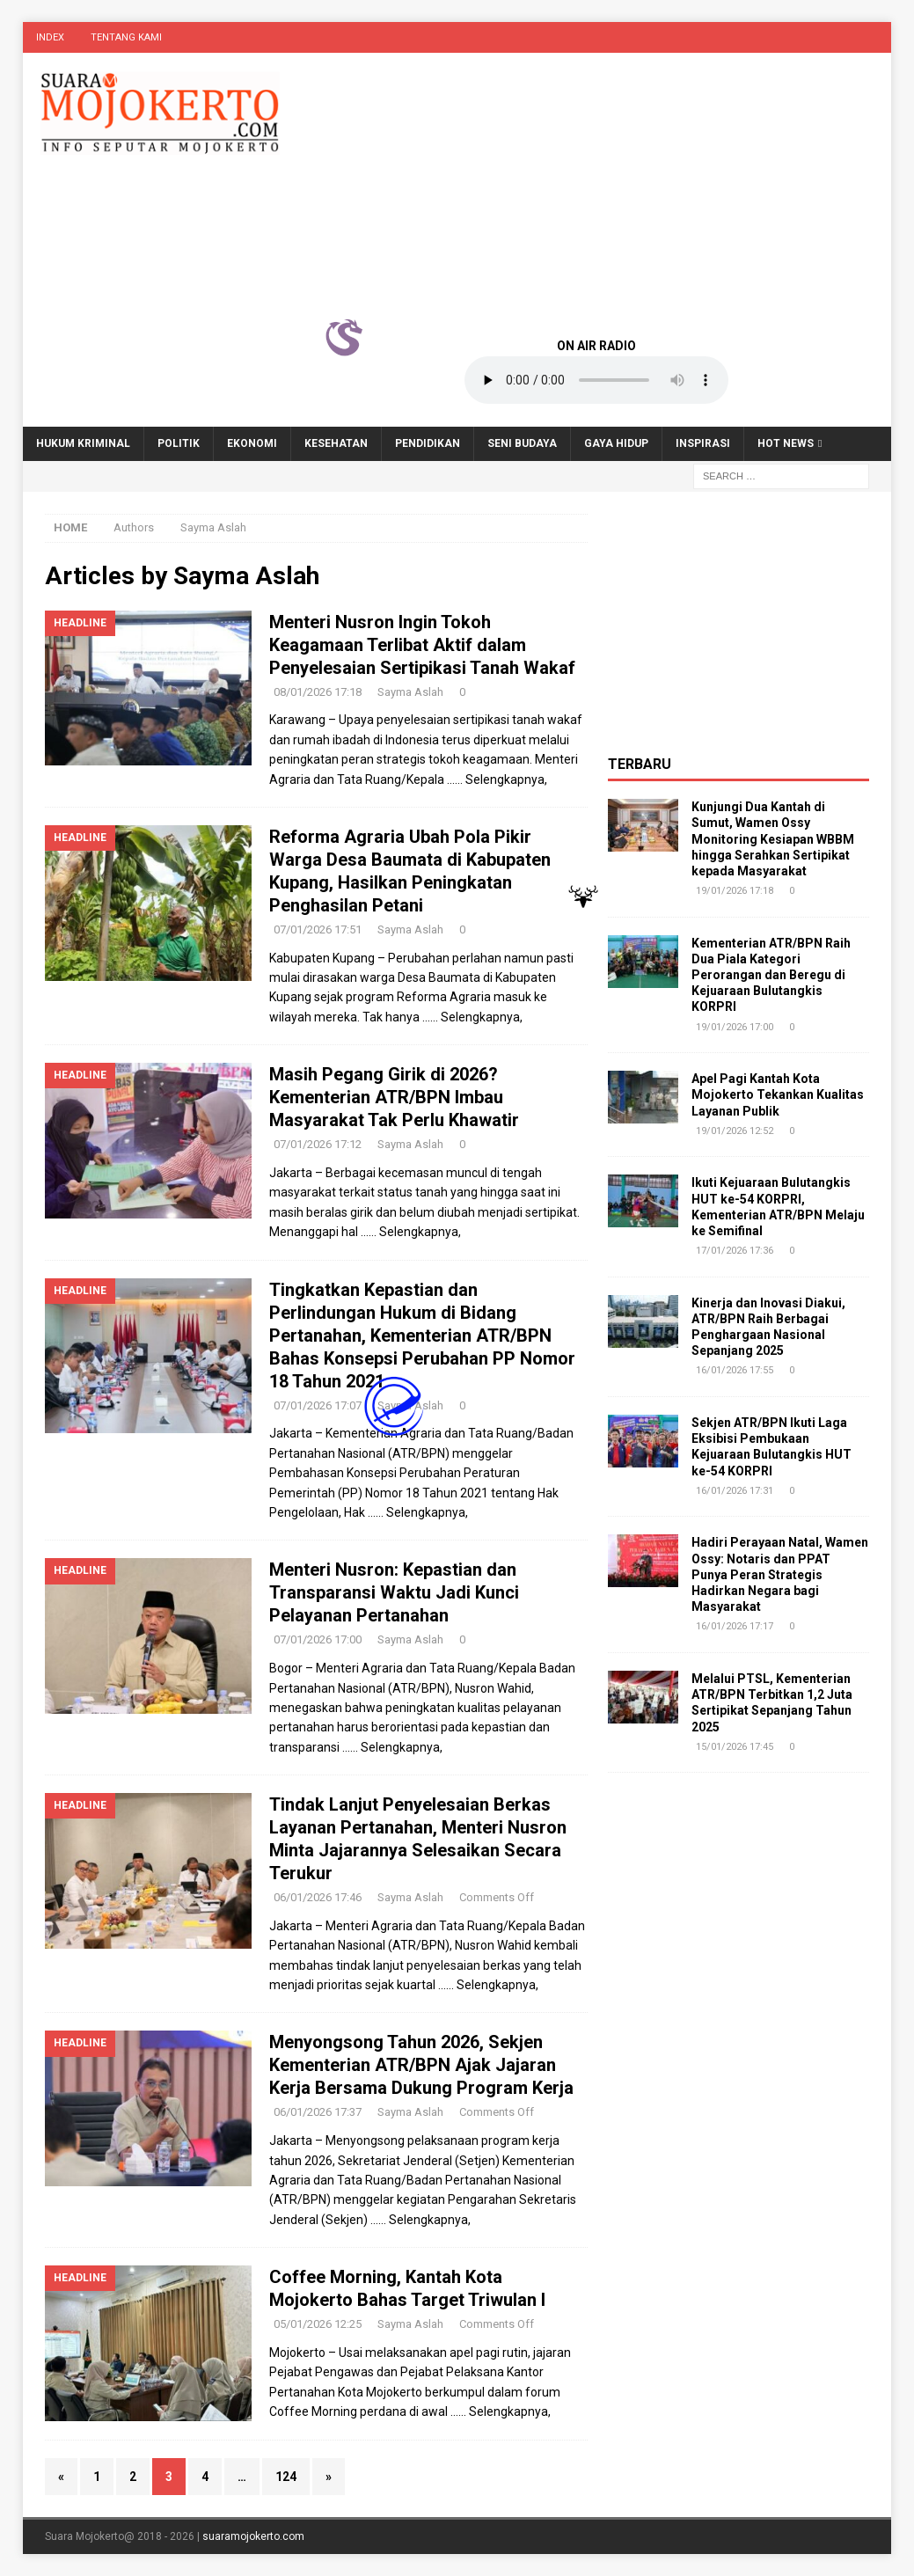 This screenshot has width=914, height=2576. Describe the element at coordinates (583, 896) in the screenshot. I see `wildlife or nature category indicator` at that location.